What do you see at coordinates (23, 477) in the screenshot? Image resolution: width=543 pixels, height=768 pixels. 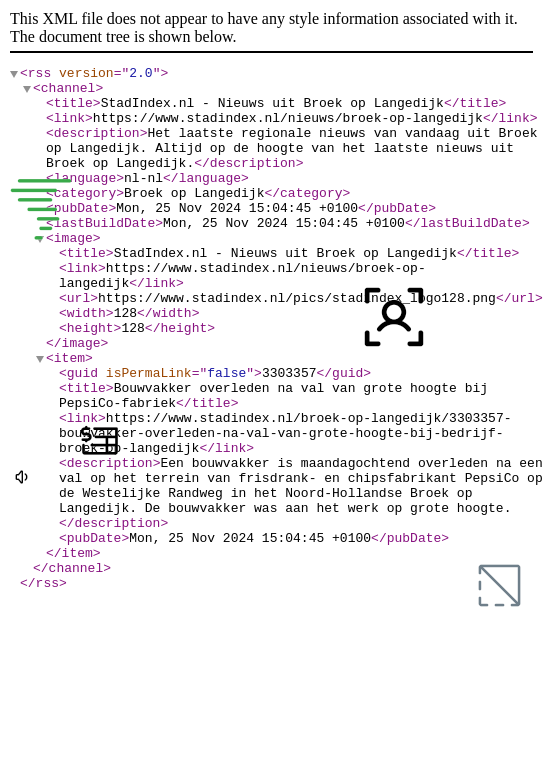 I see `adjust audio volume level` at bounding box center [23, 477].